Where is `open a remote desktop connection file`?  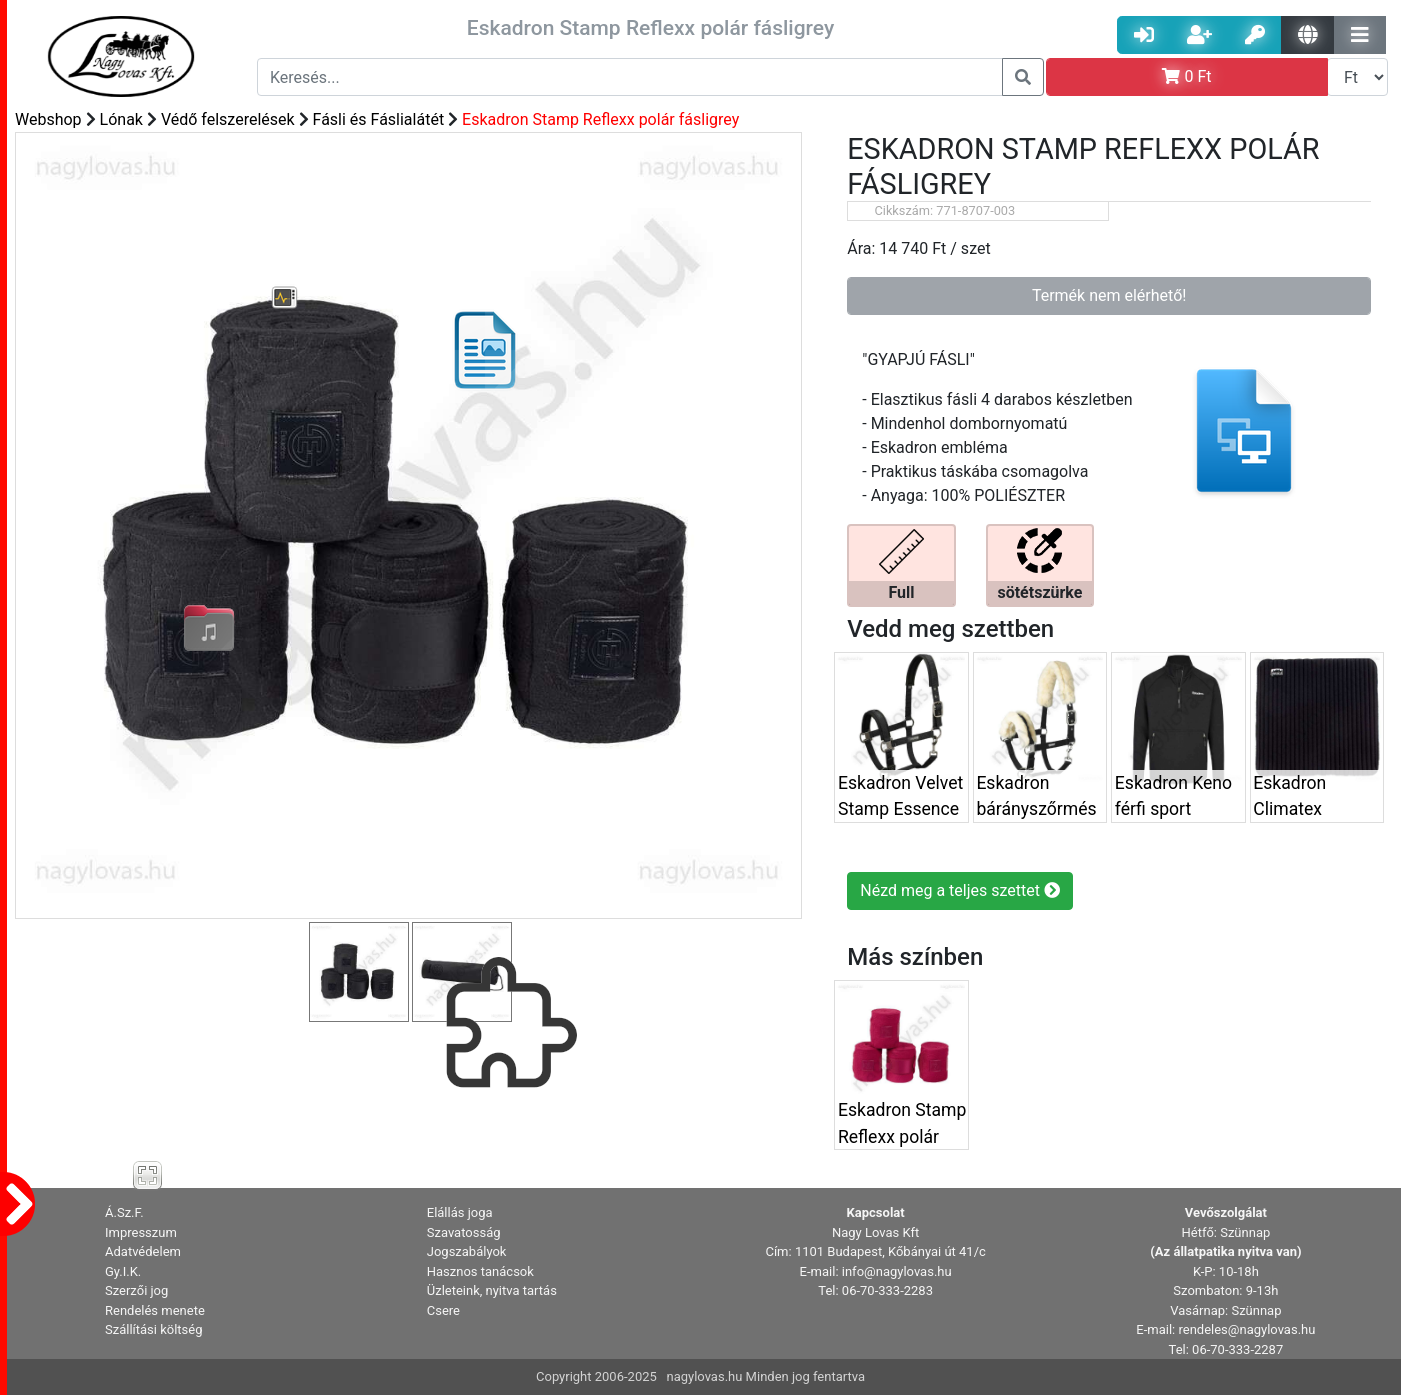 open a remote desktop connection file is located at coordinates (1244, 433).